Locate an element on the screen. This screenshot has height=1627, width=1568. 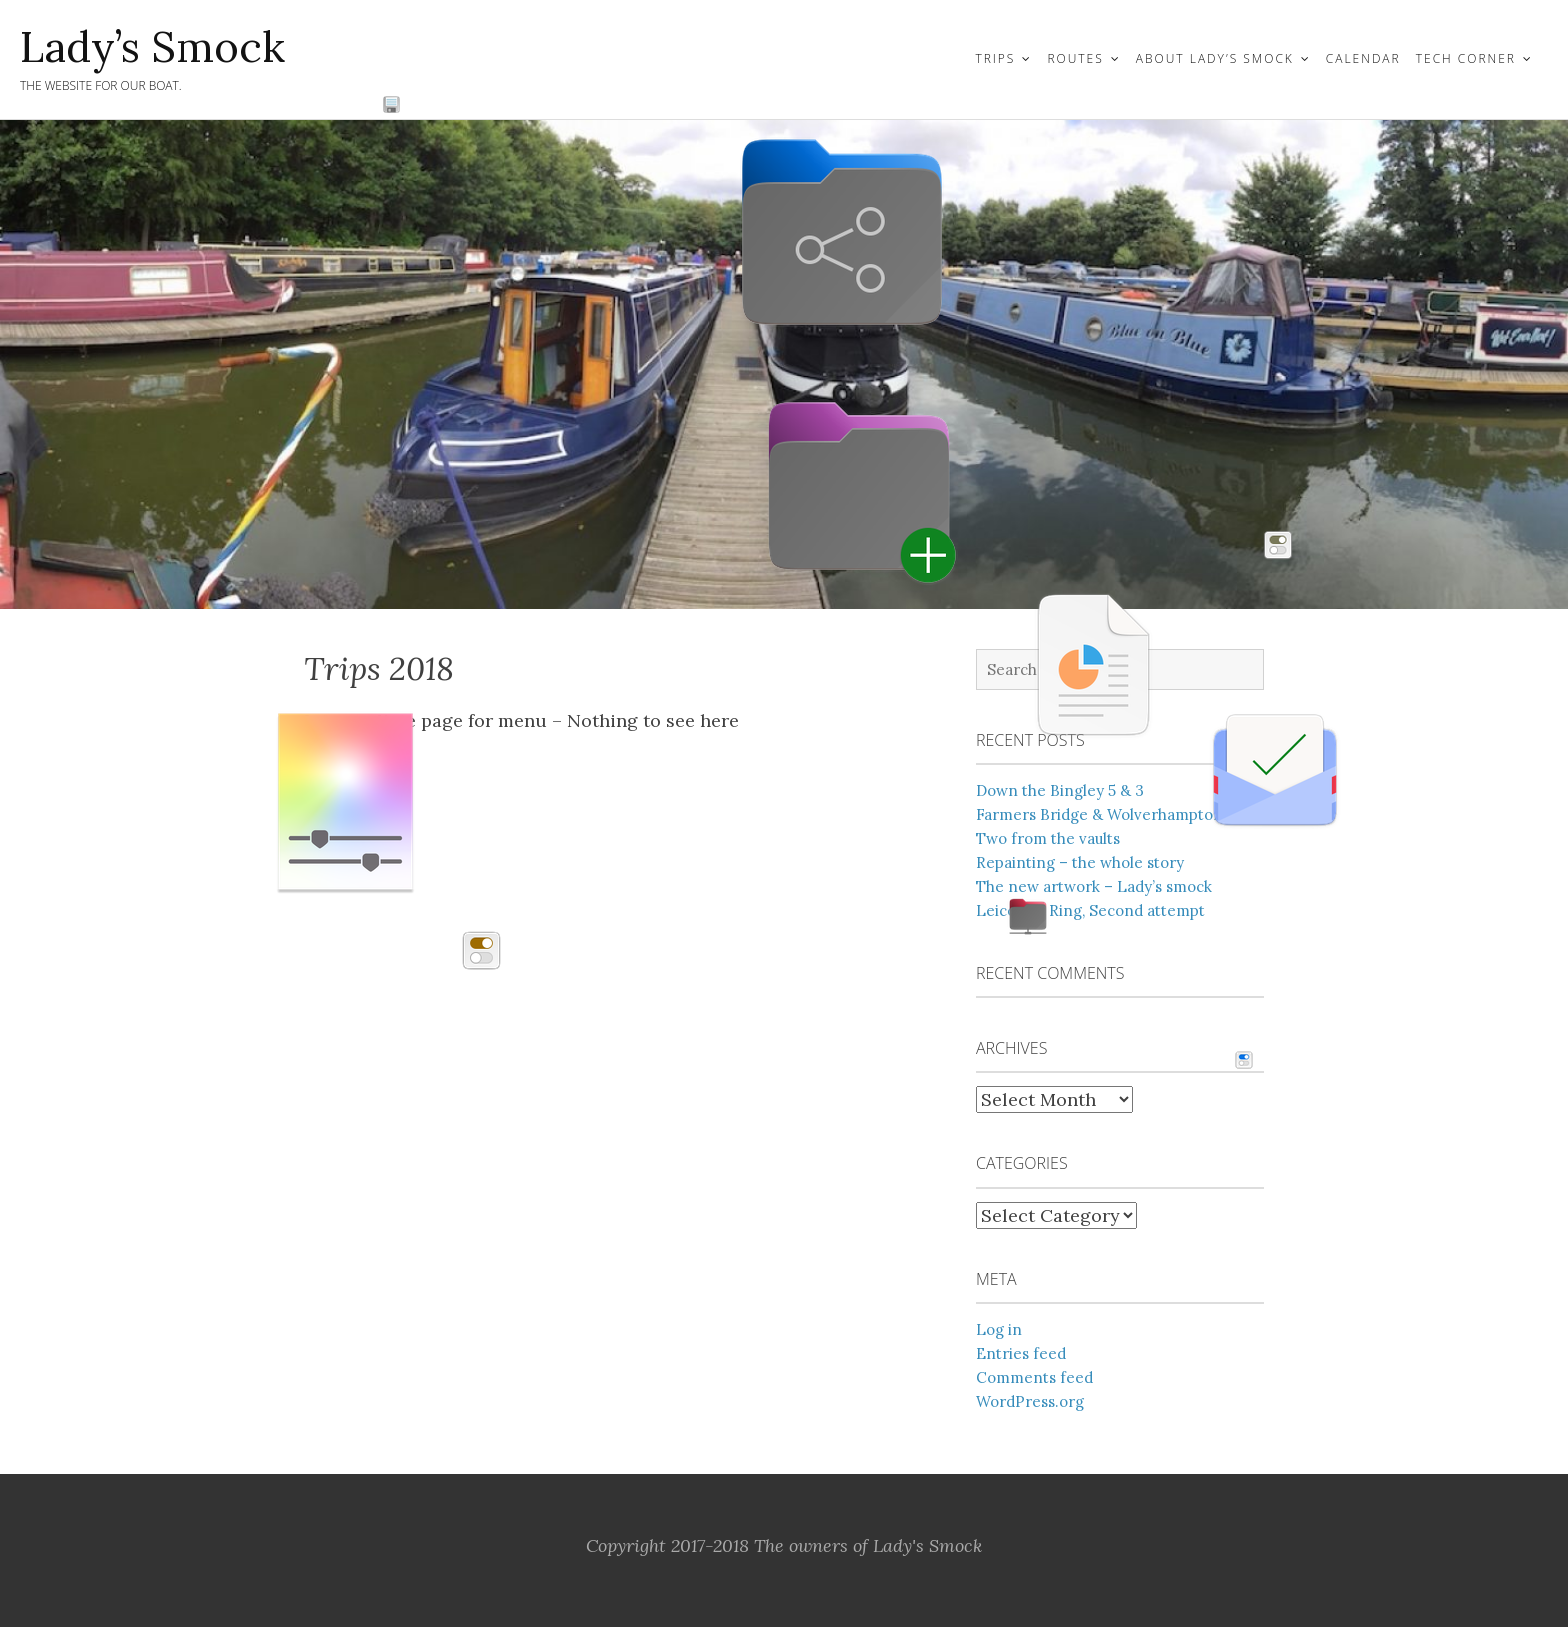
open a presentation file is located at coordinates (1093, 664).